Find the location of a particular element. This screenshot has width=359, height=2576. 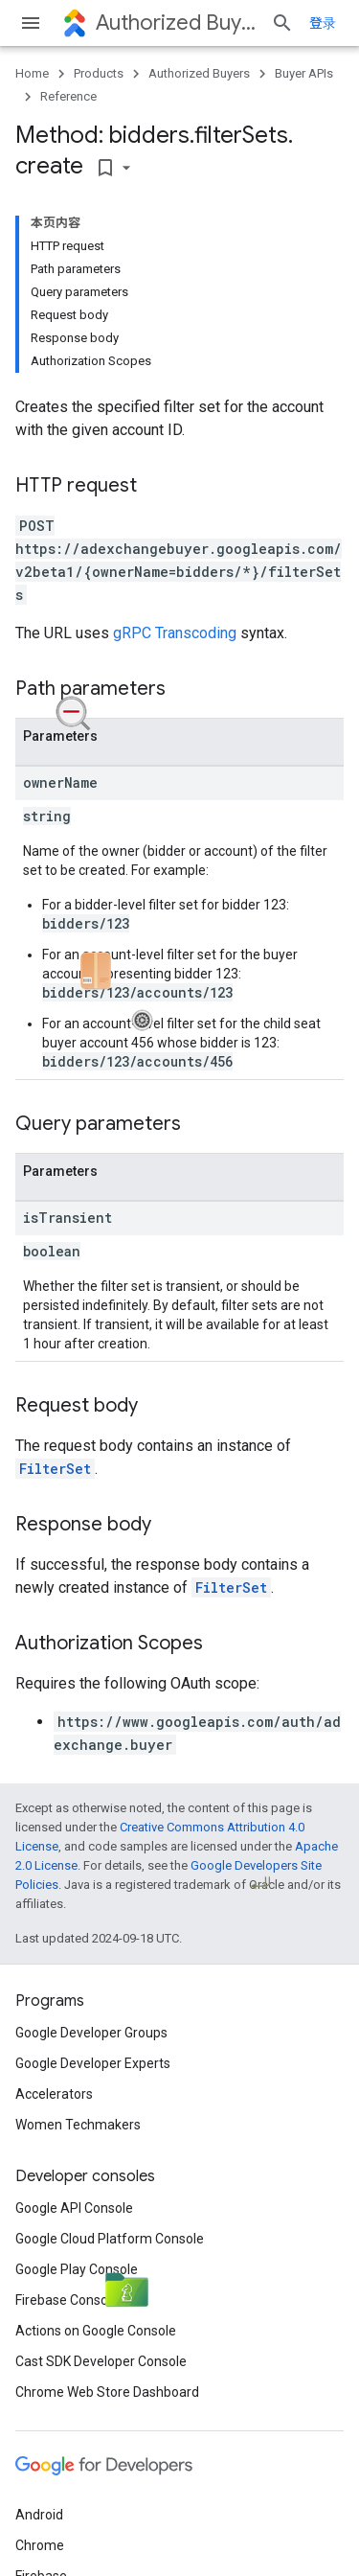

zoom out on file or document view is located at coordinates (73, 713).